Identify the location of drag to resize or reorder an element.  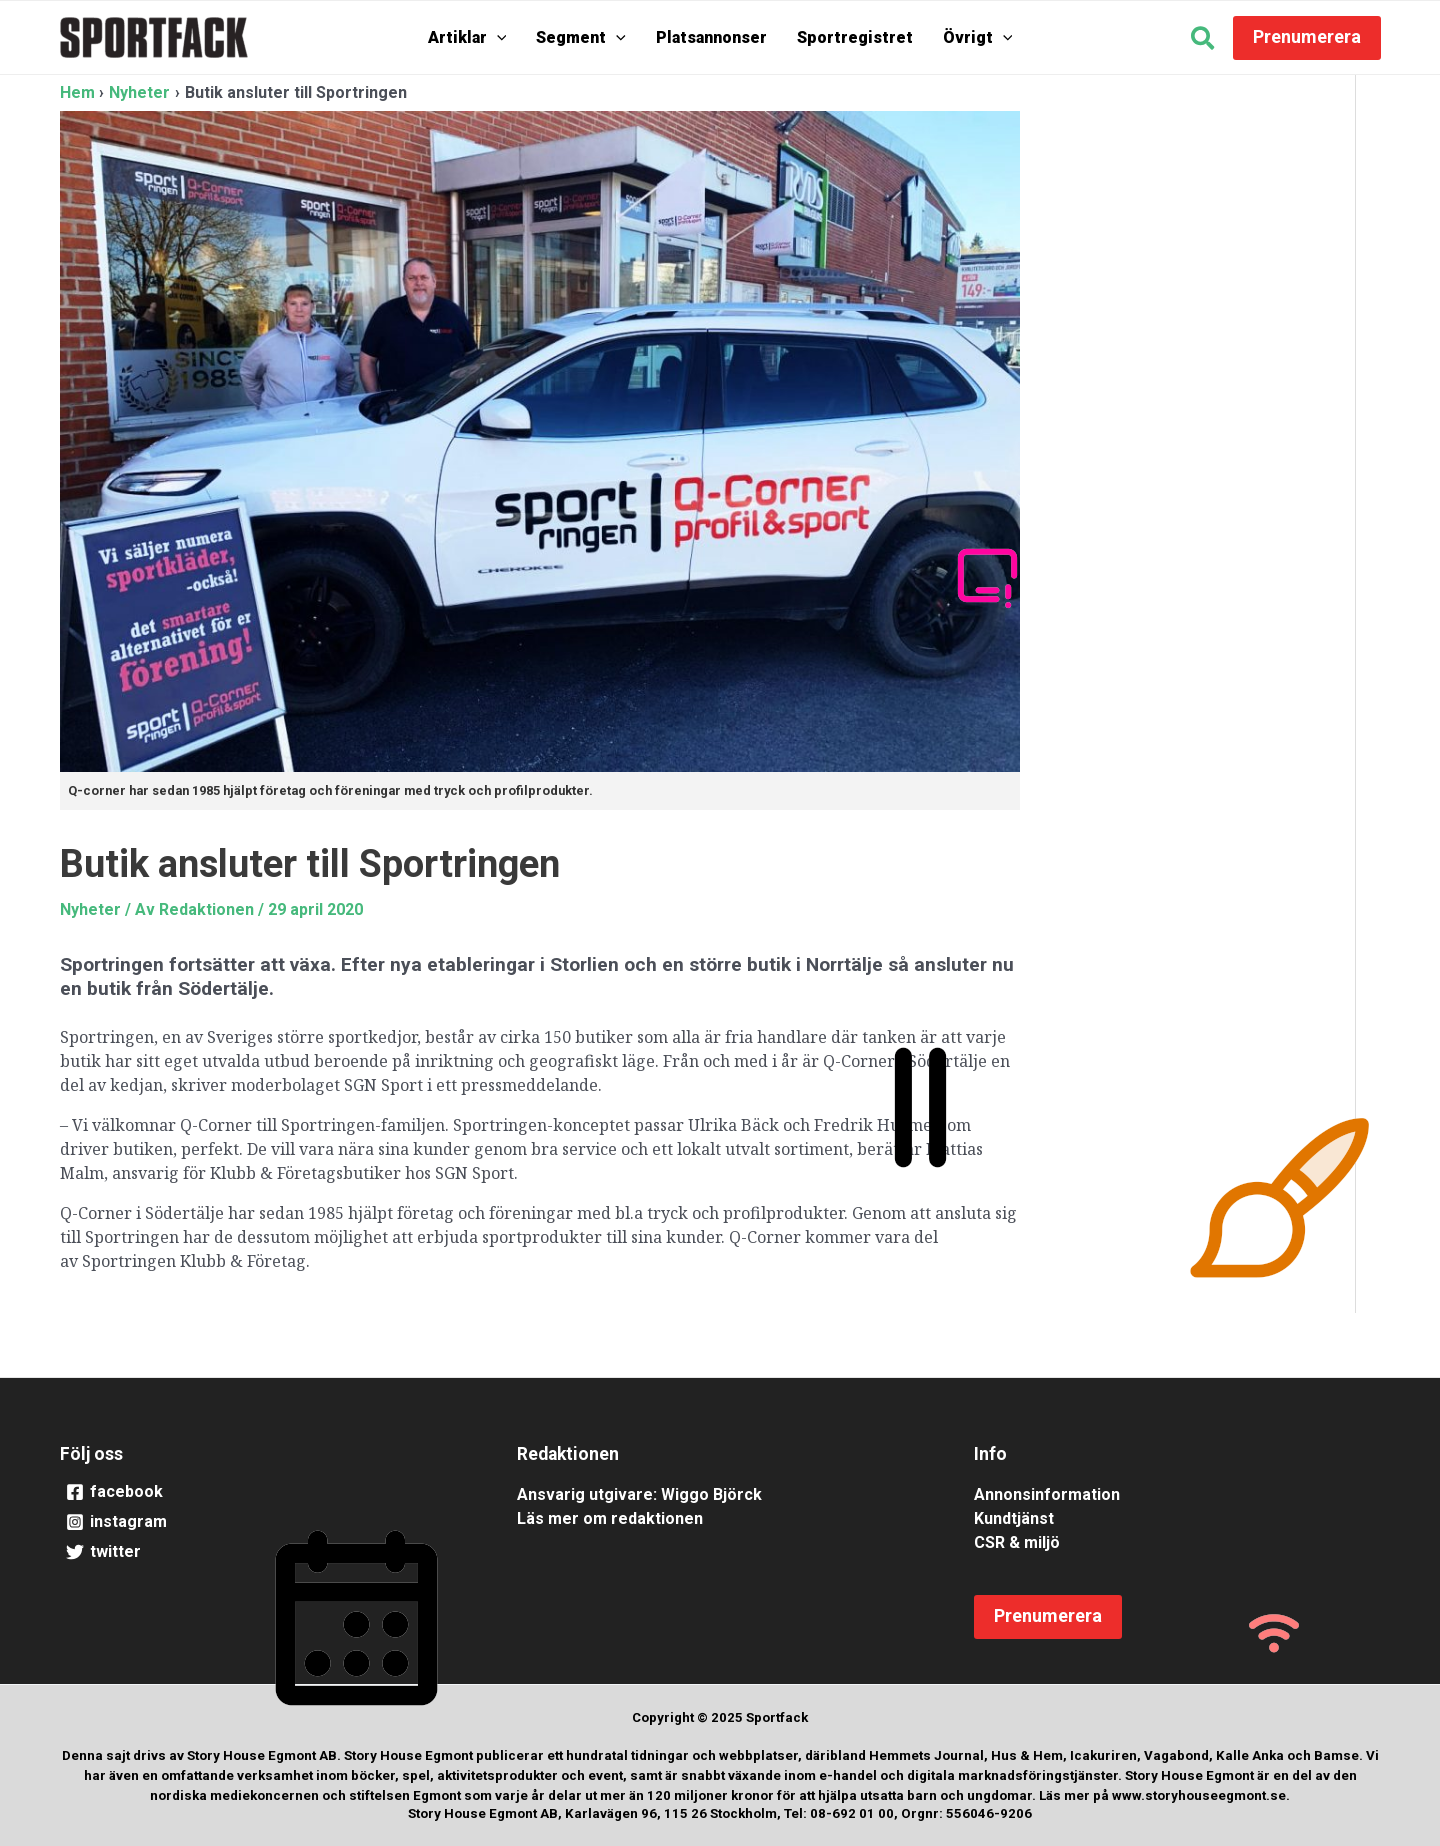
(920, 1107).